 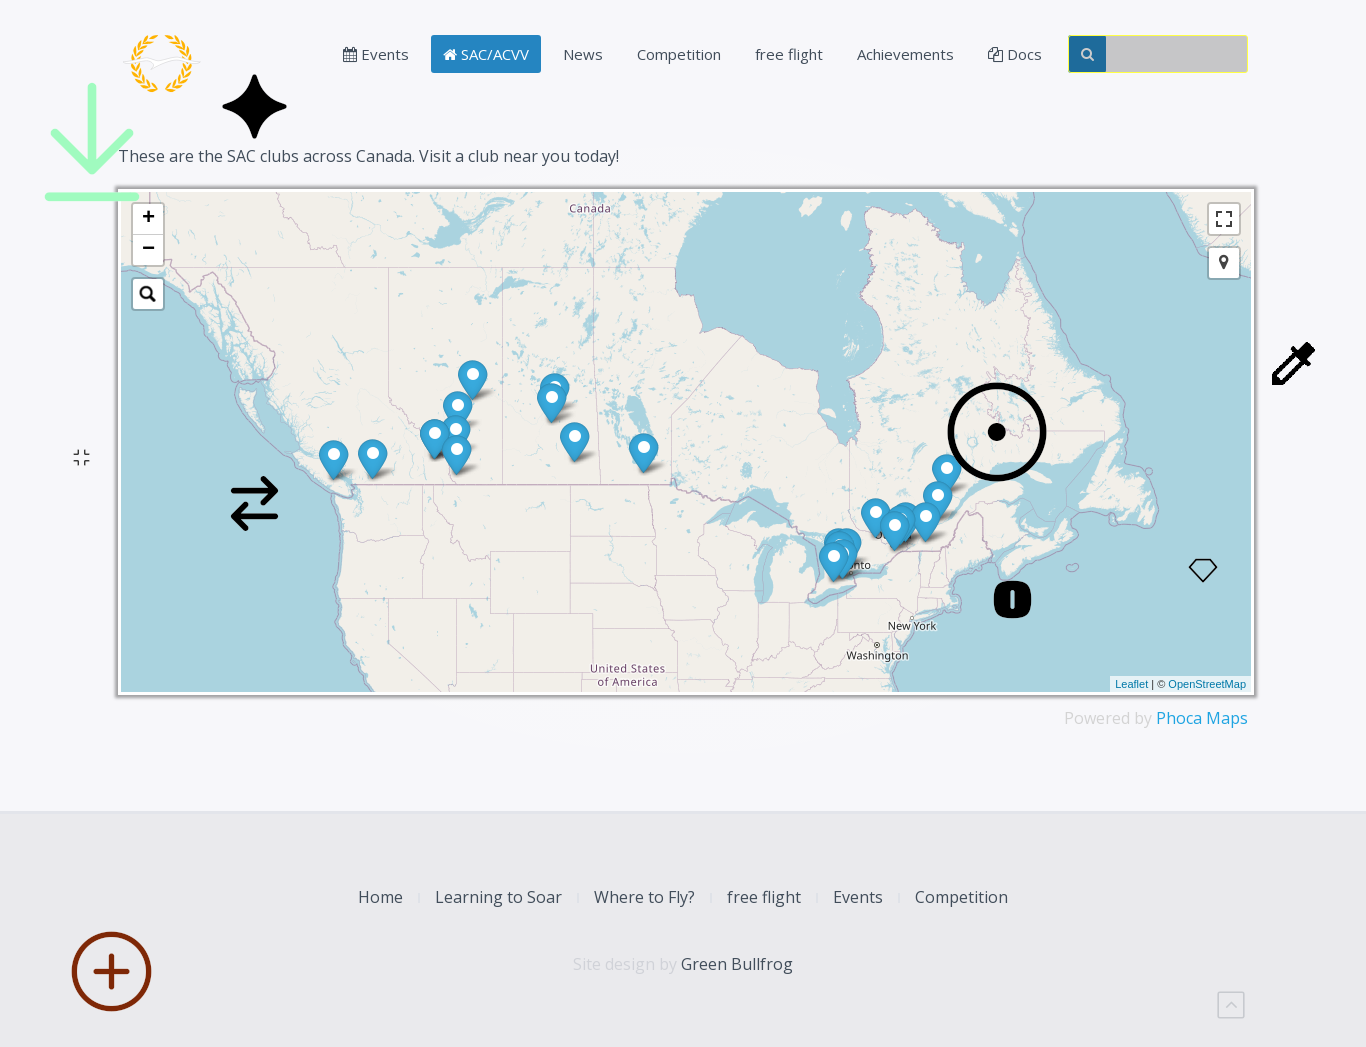 I want to click on switch between two views or modes, so click(x=254, y=503).